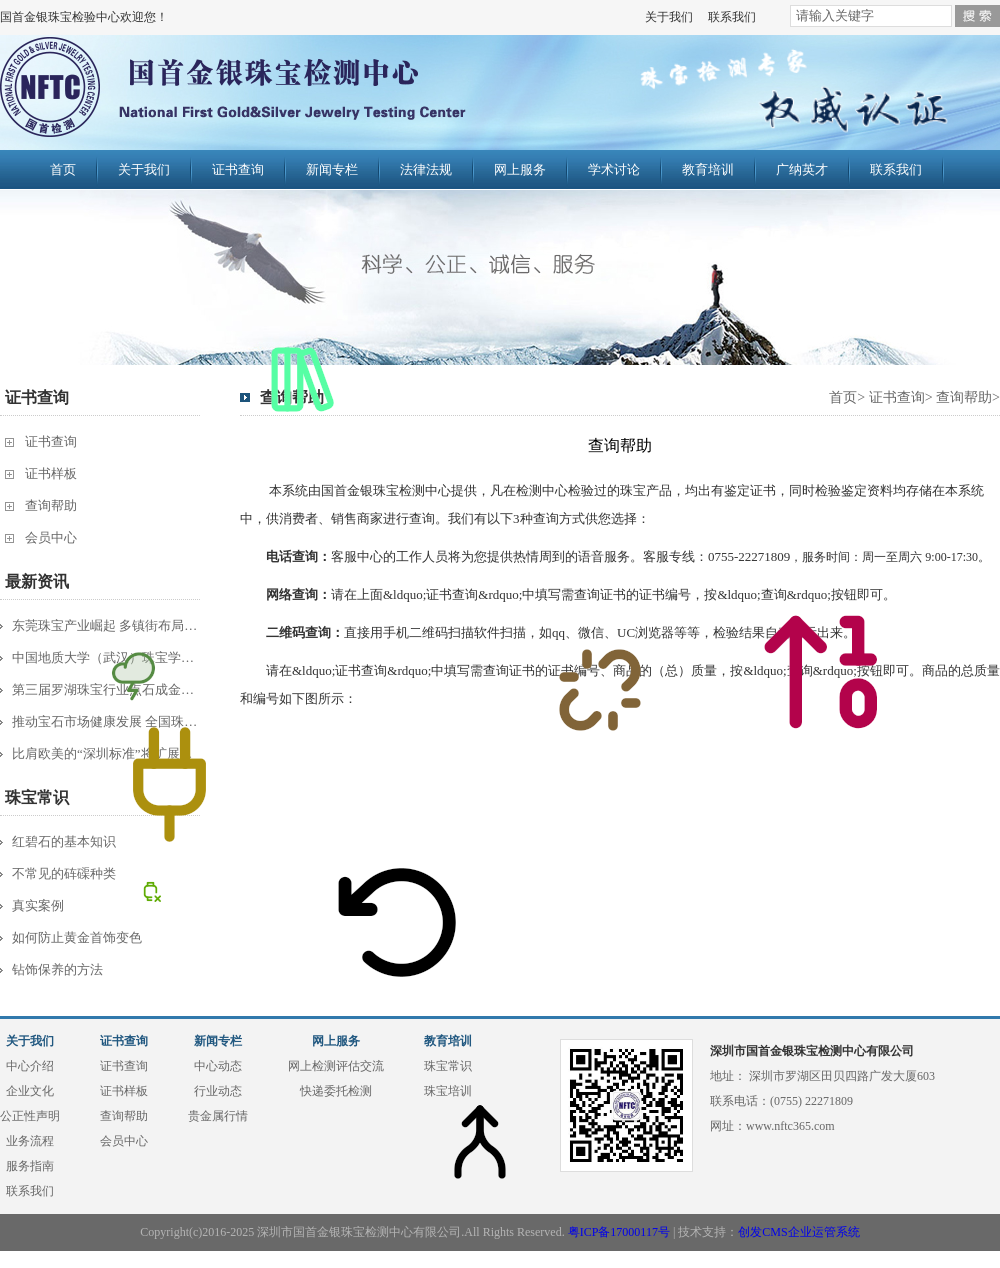  I want to click on indicates thunderstorm or severe weather conditions, so click(133, 675).